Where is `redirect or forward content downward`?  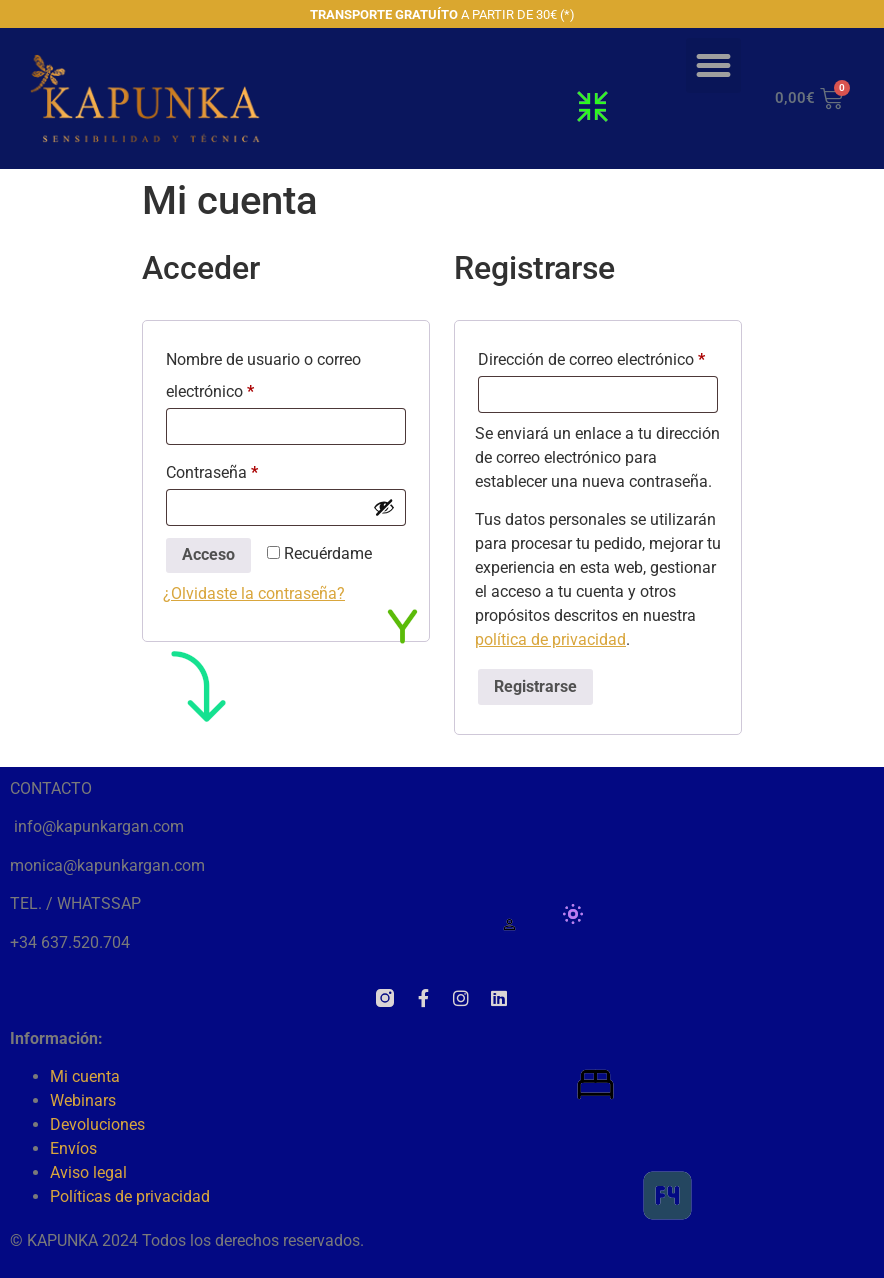 redirect or forward content downward is located at coordinates (198, 686).